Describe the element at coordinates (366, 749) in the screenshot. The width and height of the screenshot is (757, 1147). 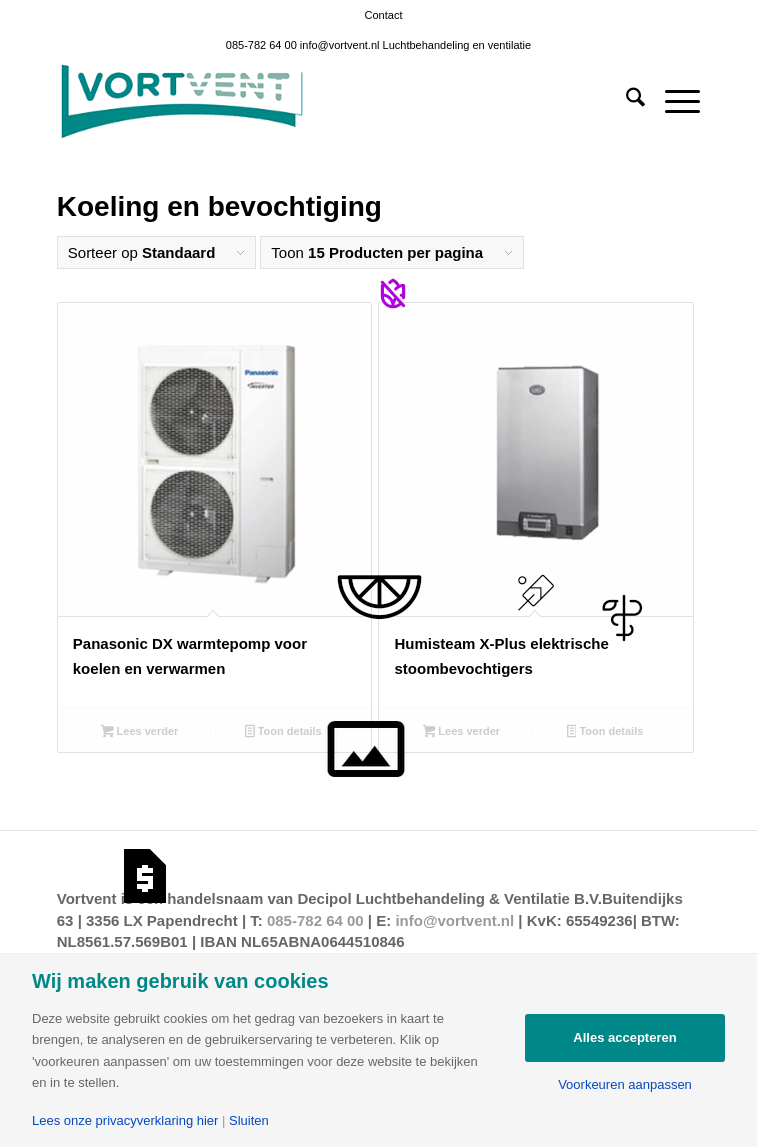
I see `view panorama or wide-angle photo` at that location.